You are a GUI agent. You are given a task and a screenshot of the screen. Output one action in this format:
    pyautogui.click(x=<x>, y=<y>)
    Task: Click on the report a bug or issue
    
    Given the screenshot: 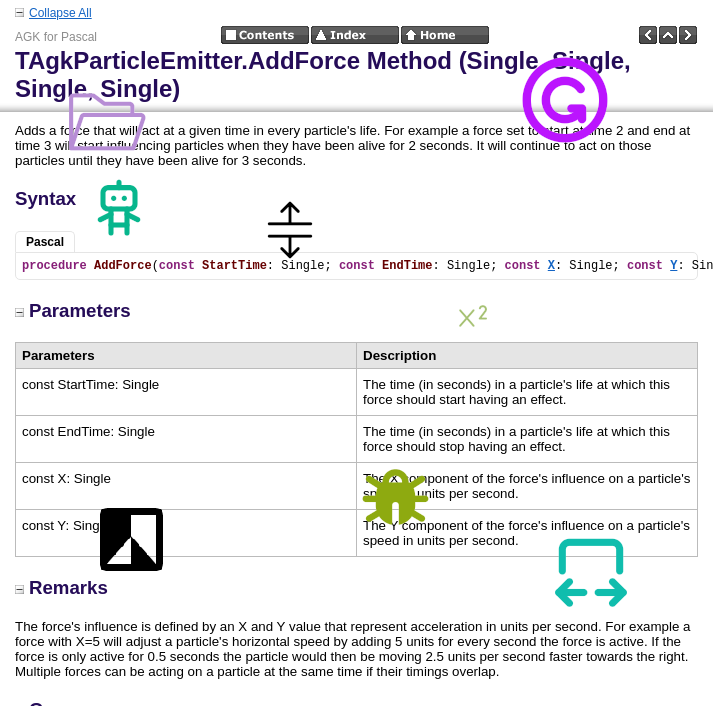 What is the action you would take?
    pyautogui.click(x=395, y=495)
    